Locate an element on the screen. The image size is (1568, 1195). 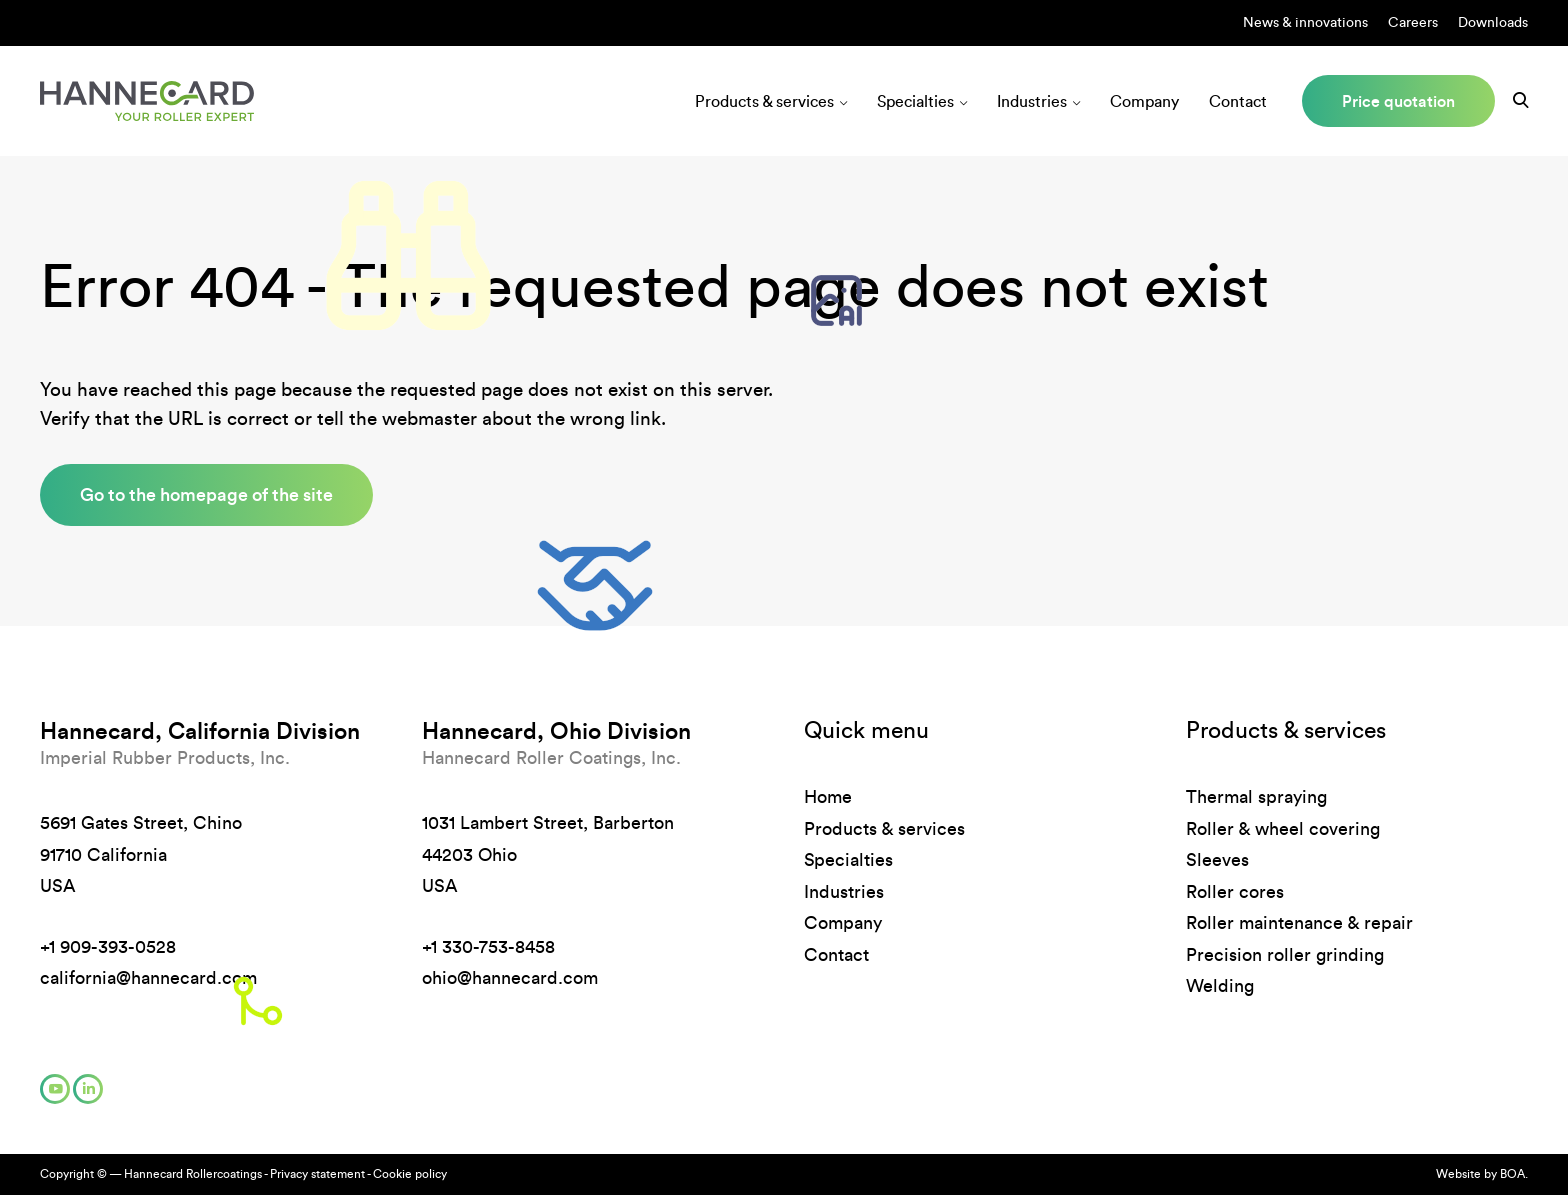
enhance photo with AI tools is located at coordinates (836, 300).